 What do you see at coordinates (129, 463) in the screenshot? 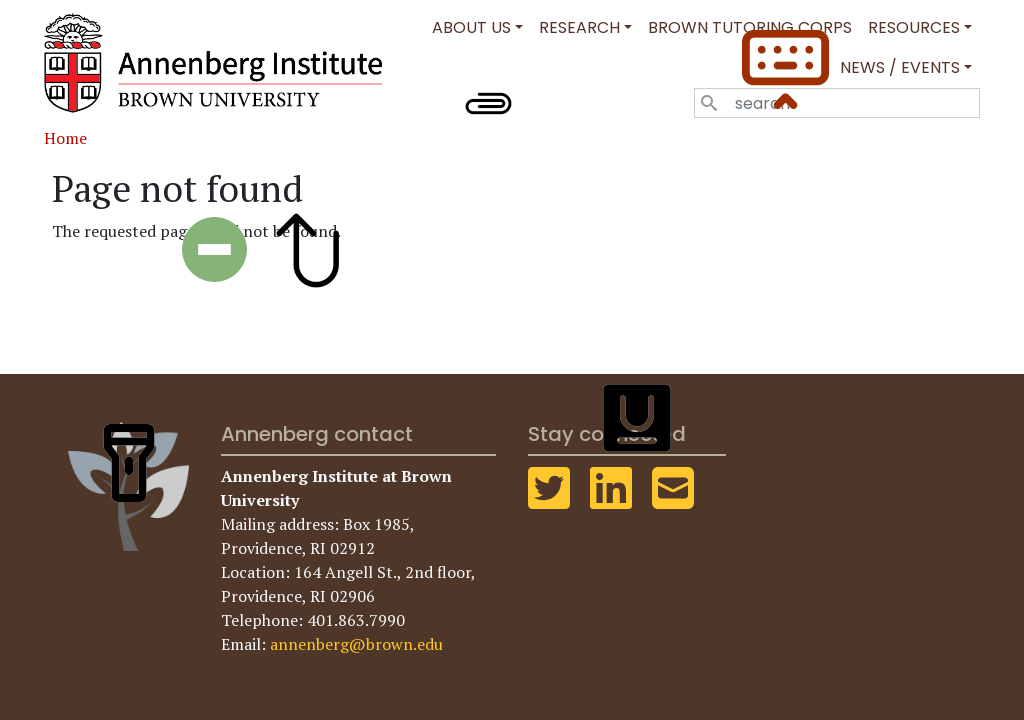
I see `toggle flashlight on or off` at bounding box center [129, 463].